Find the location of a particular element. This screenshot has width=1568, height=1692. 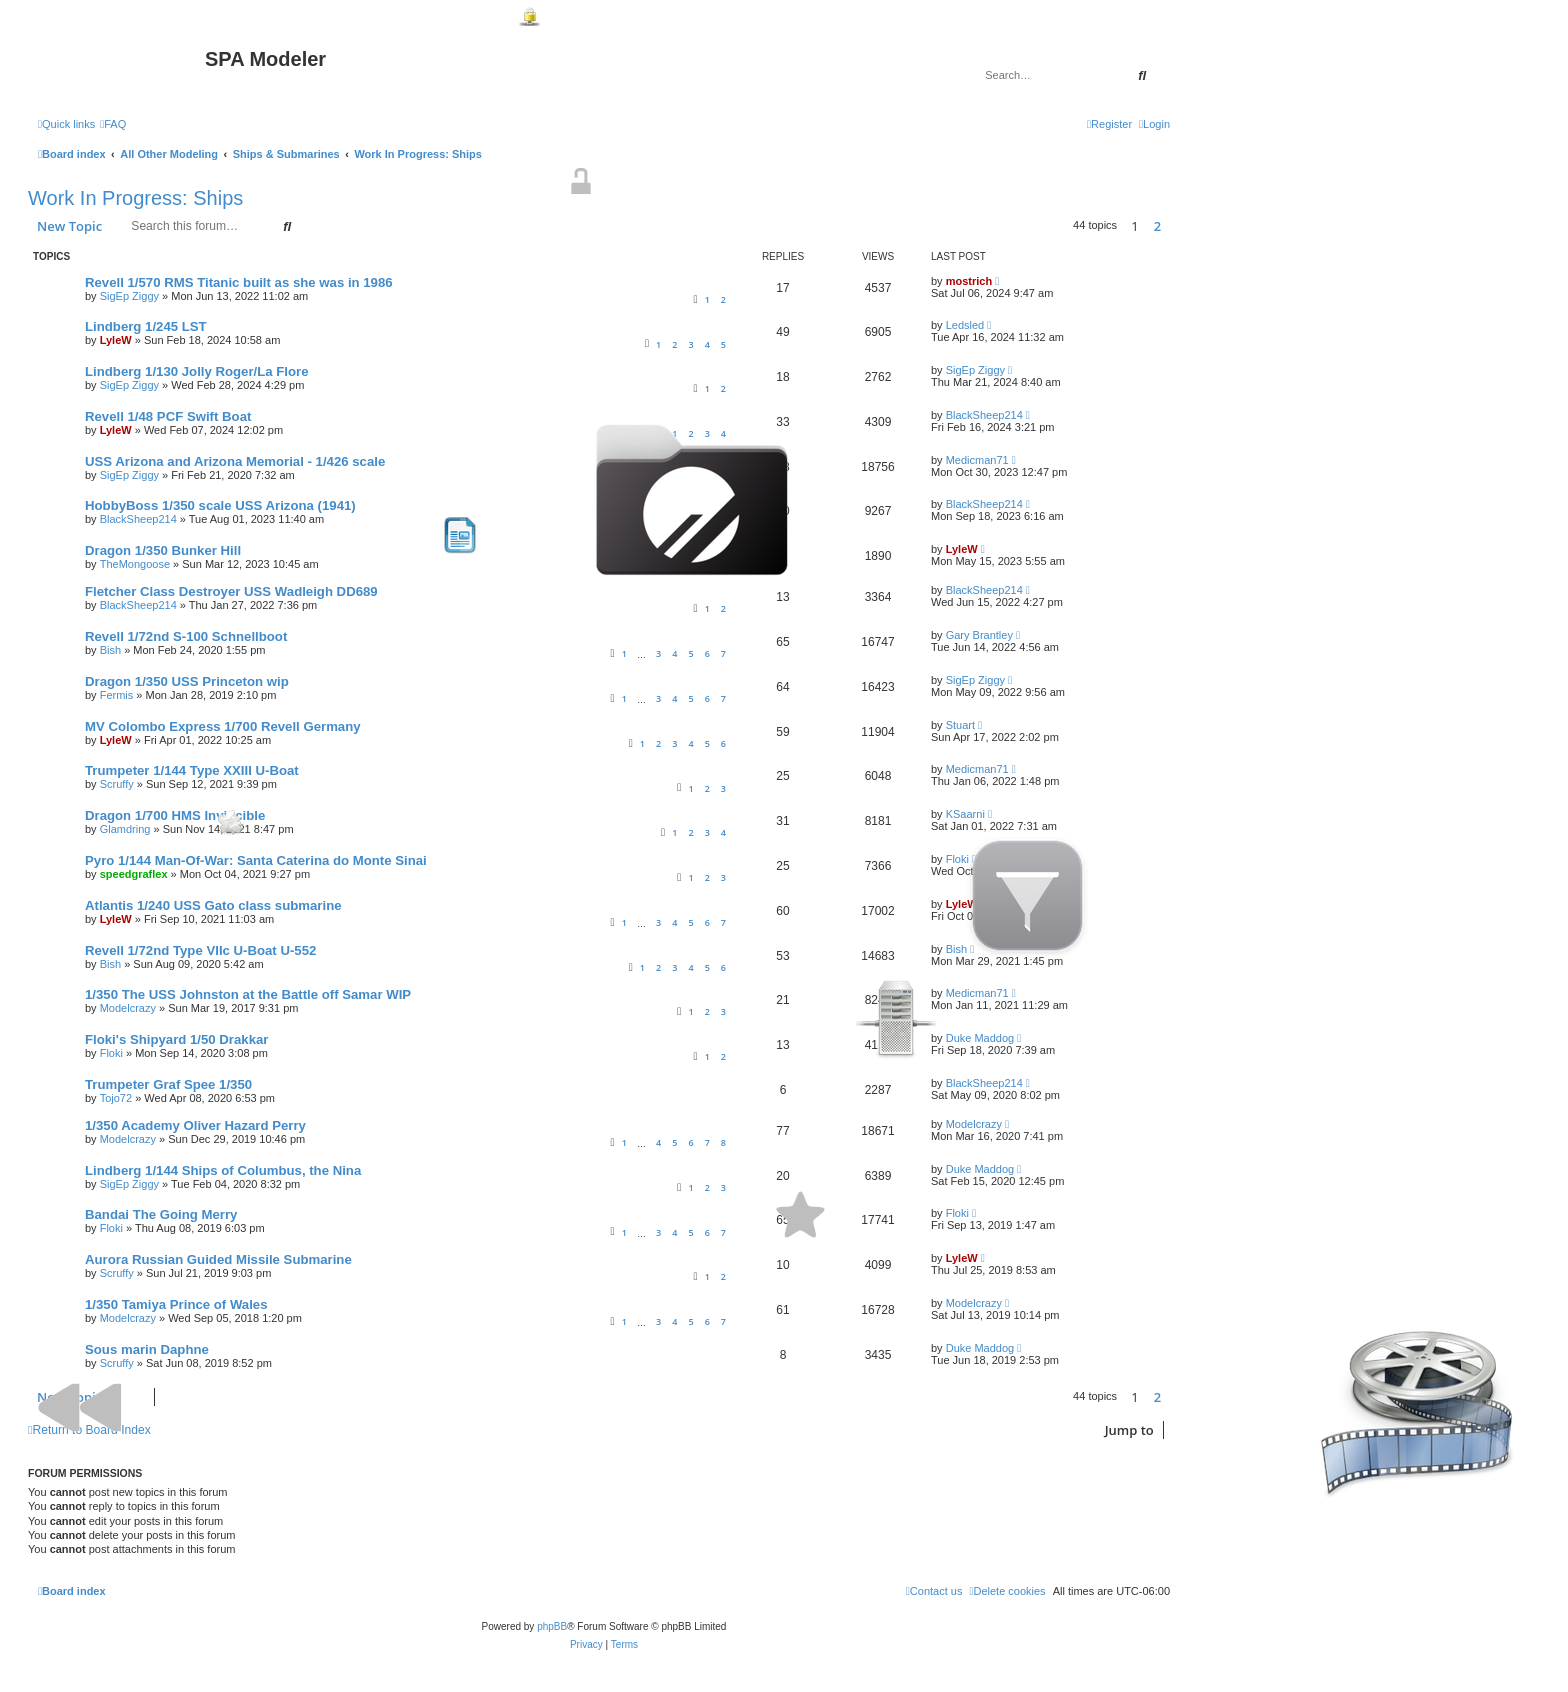

connect to a virtual private network is located at coordinates (530, 17).